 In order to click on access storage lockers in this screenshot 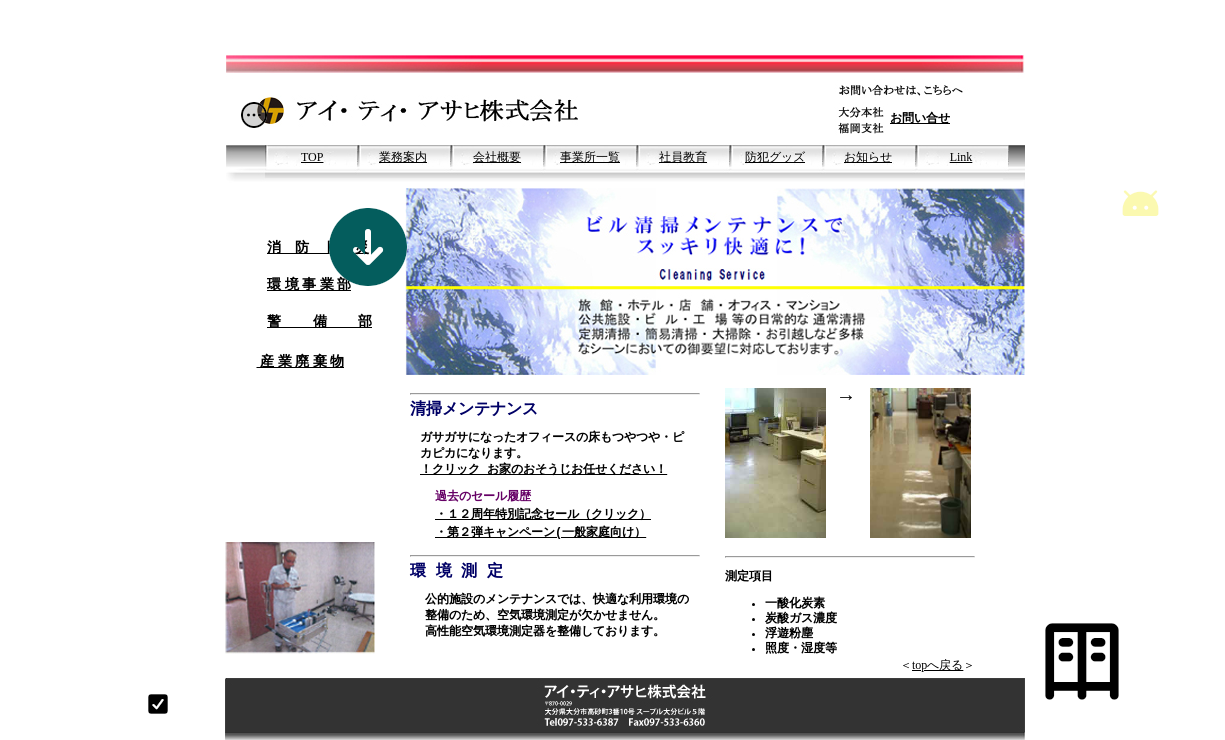, I will do `click(1082, 660)`.